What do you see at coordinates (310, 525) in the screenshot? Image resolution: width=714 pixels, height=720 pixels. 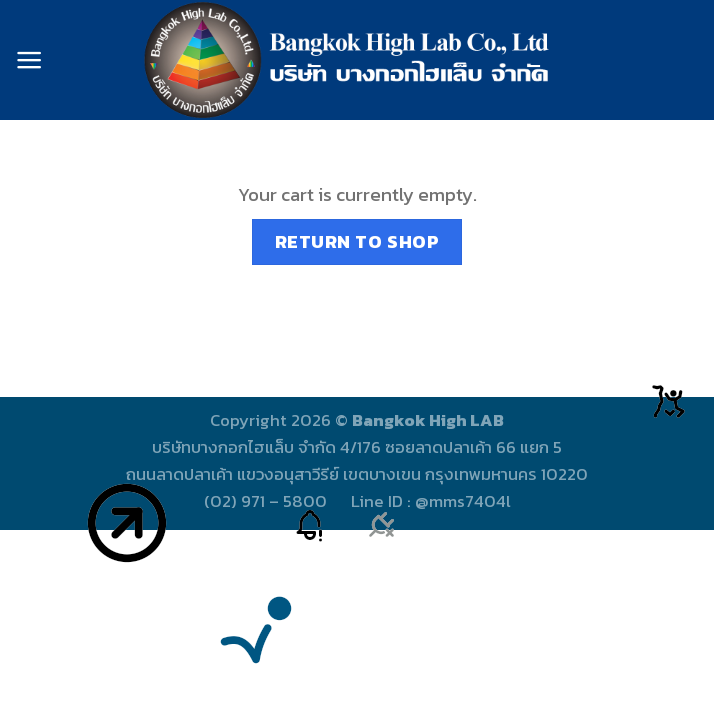 I see `notification alert requiring attention` at bounding box center [310, 525].